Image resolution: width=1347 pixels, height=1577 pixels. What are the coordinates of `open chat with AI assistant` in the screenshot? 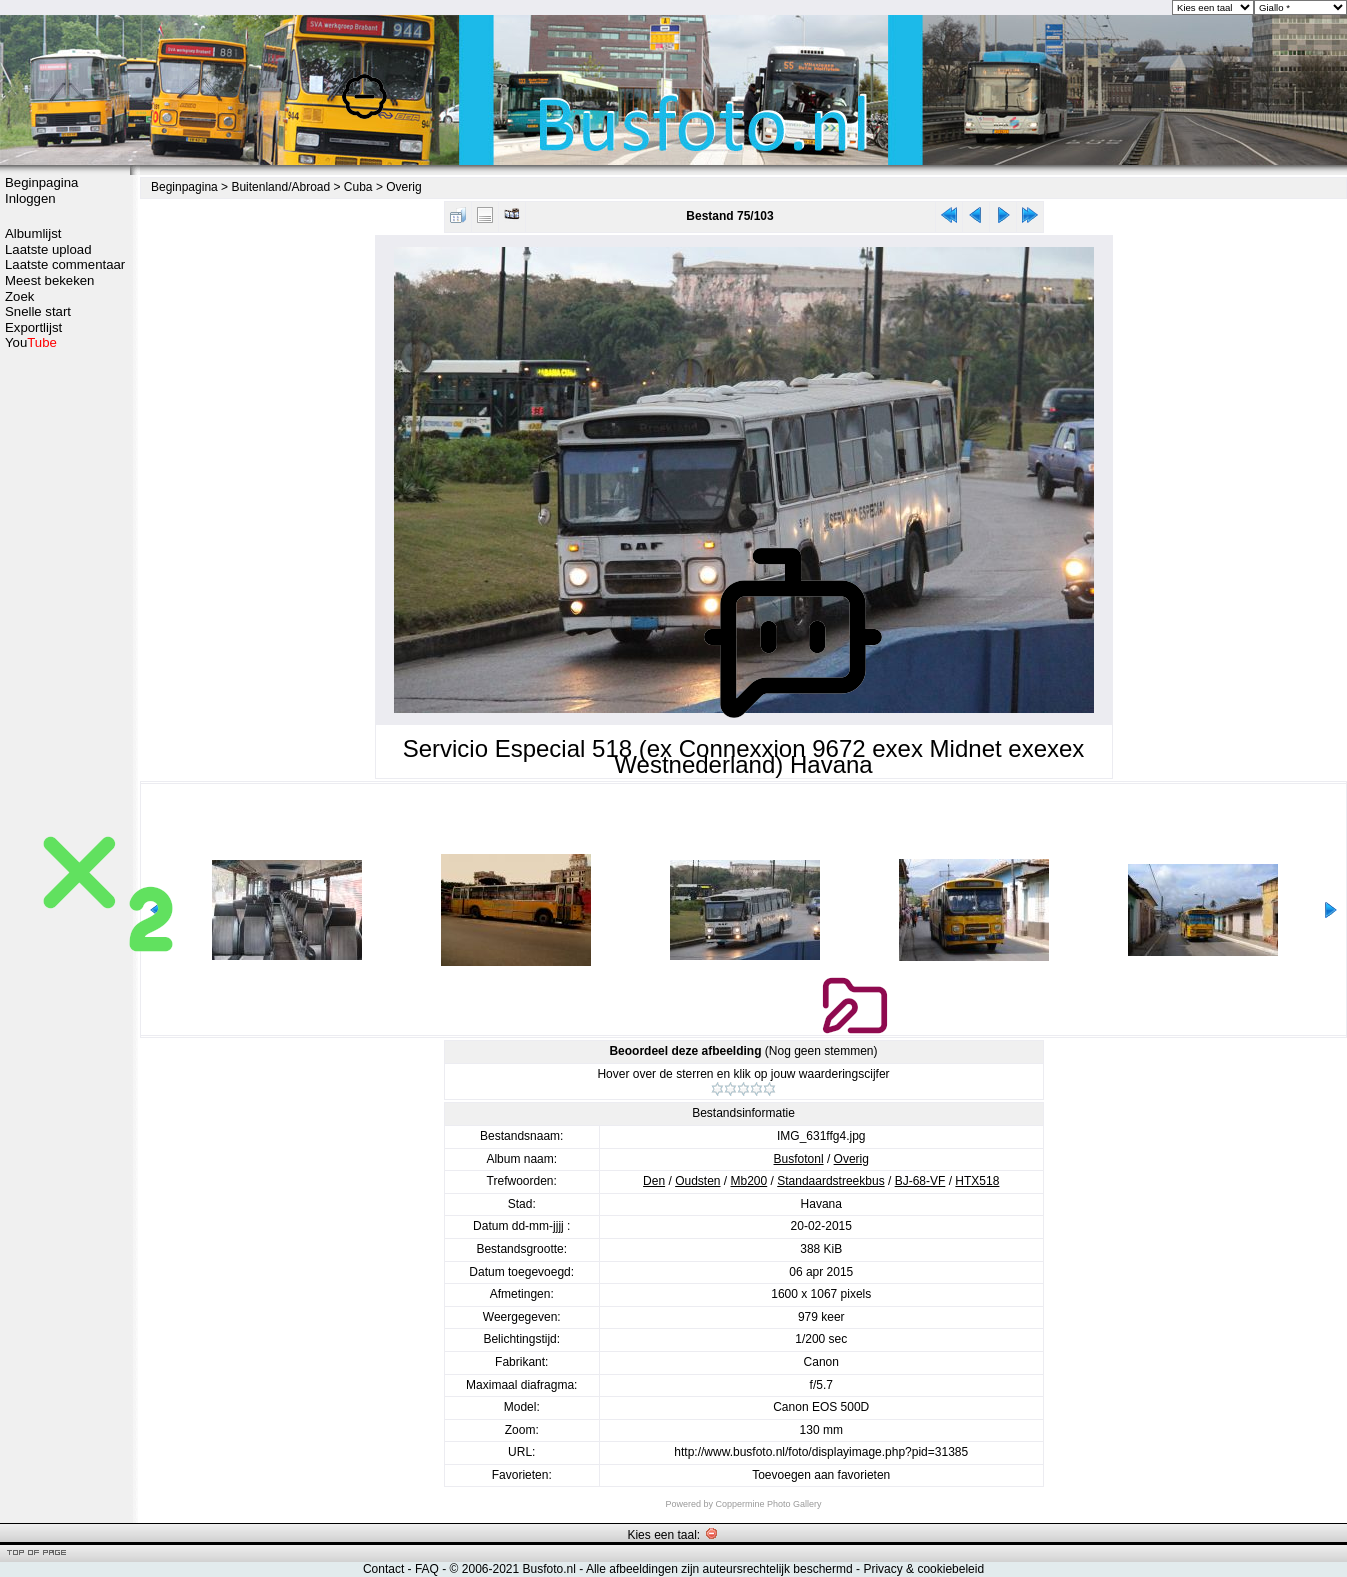 It's located at (793, 637).